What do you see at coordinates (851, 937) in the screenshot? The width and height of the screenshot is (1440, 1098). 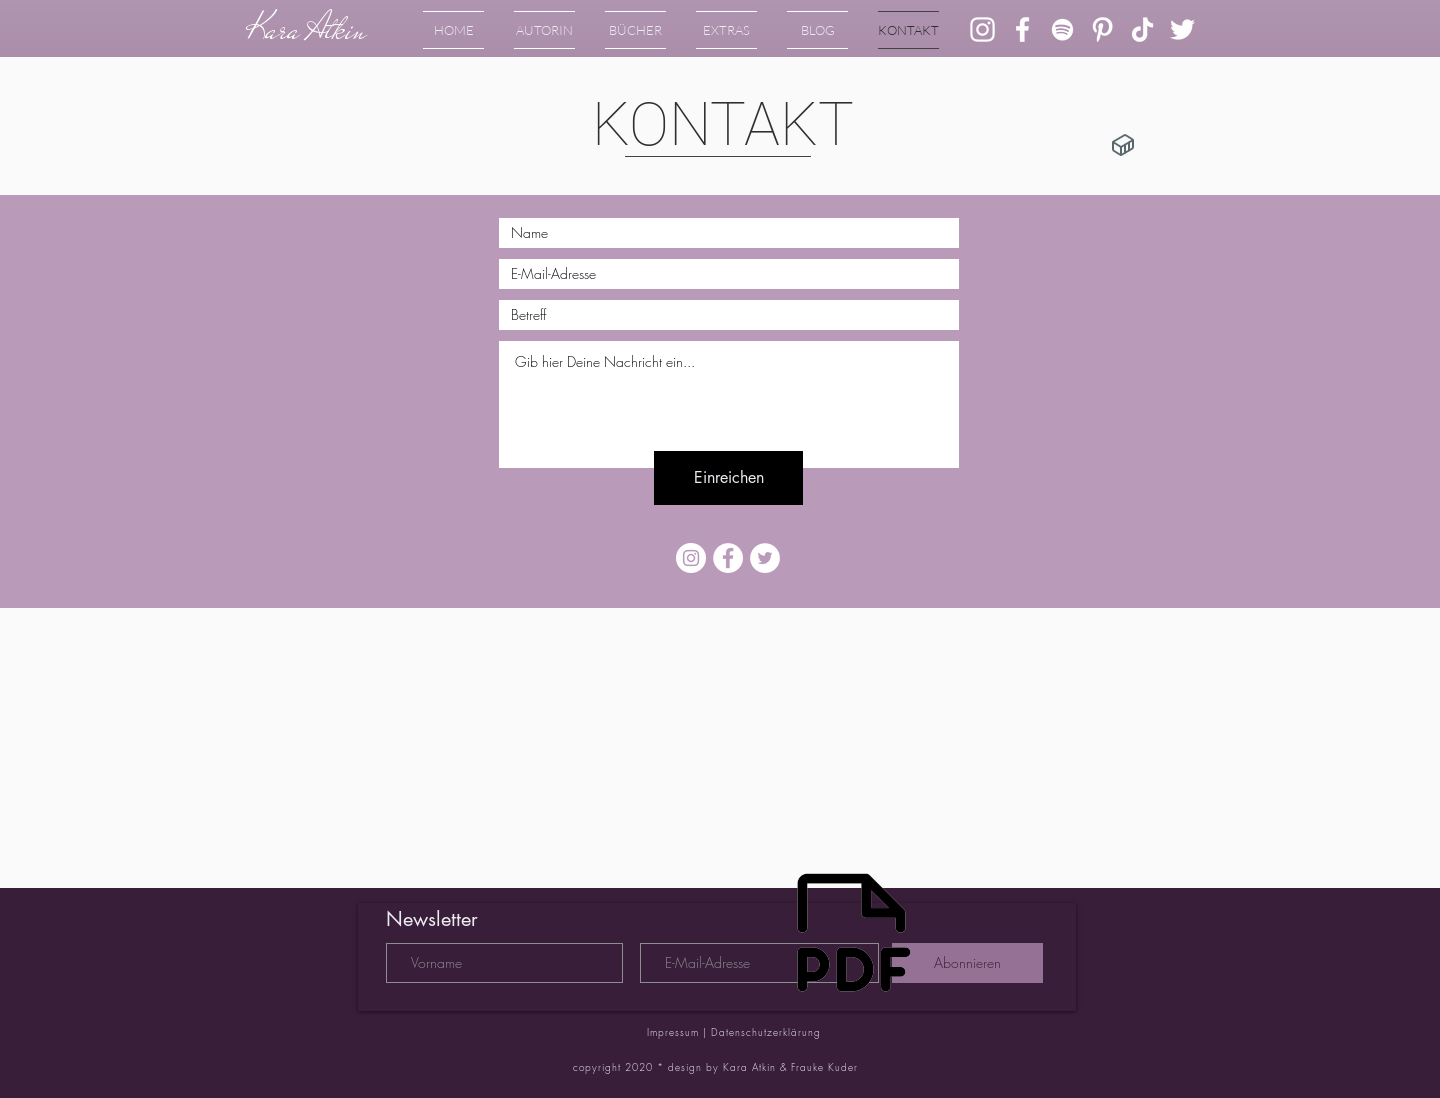 I see `view or open a PDF document` at bounding box center [851, 937].